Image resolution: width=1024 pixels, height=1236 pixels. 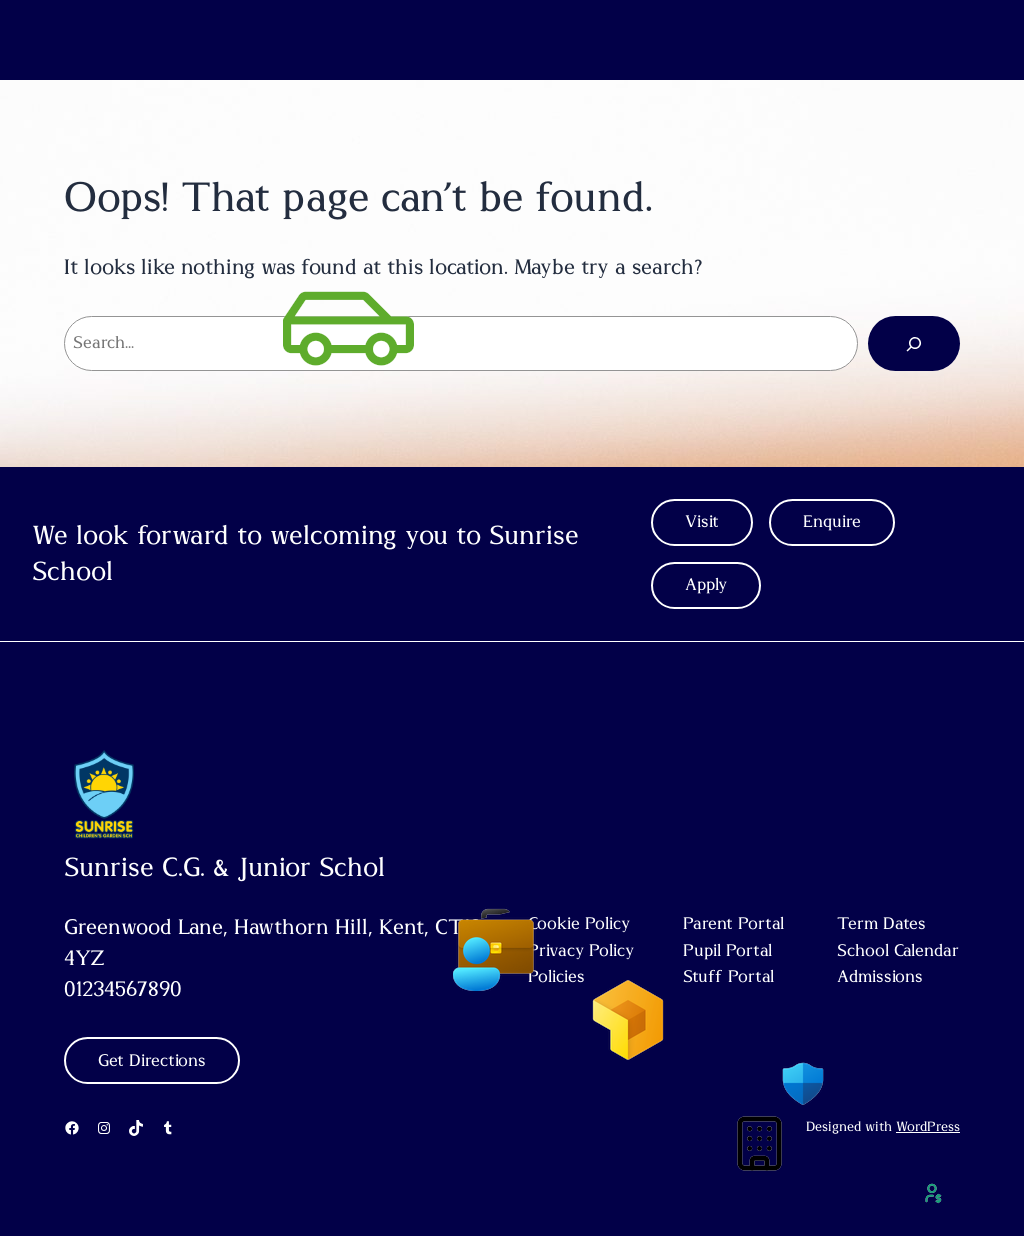 I want to click on view user payment or billing information, so click(x=932, y=1193).